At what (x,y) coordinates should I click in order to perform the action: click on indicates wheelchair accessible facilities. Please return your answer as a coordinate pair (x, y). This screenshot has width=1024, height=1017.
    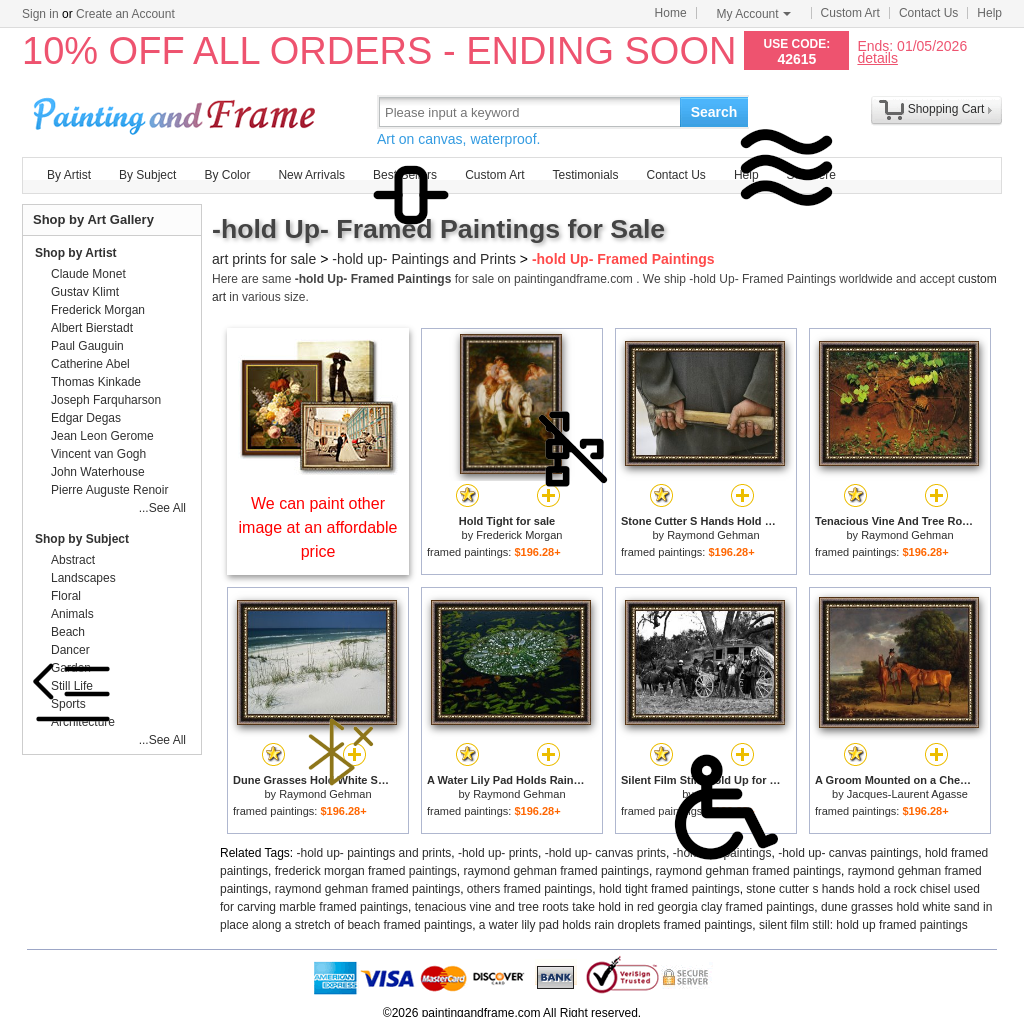
    Looking at the image, I should click on (718, 809).